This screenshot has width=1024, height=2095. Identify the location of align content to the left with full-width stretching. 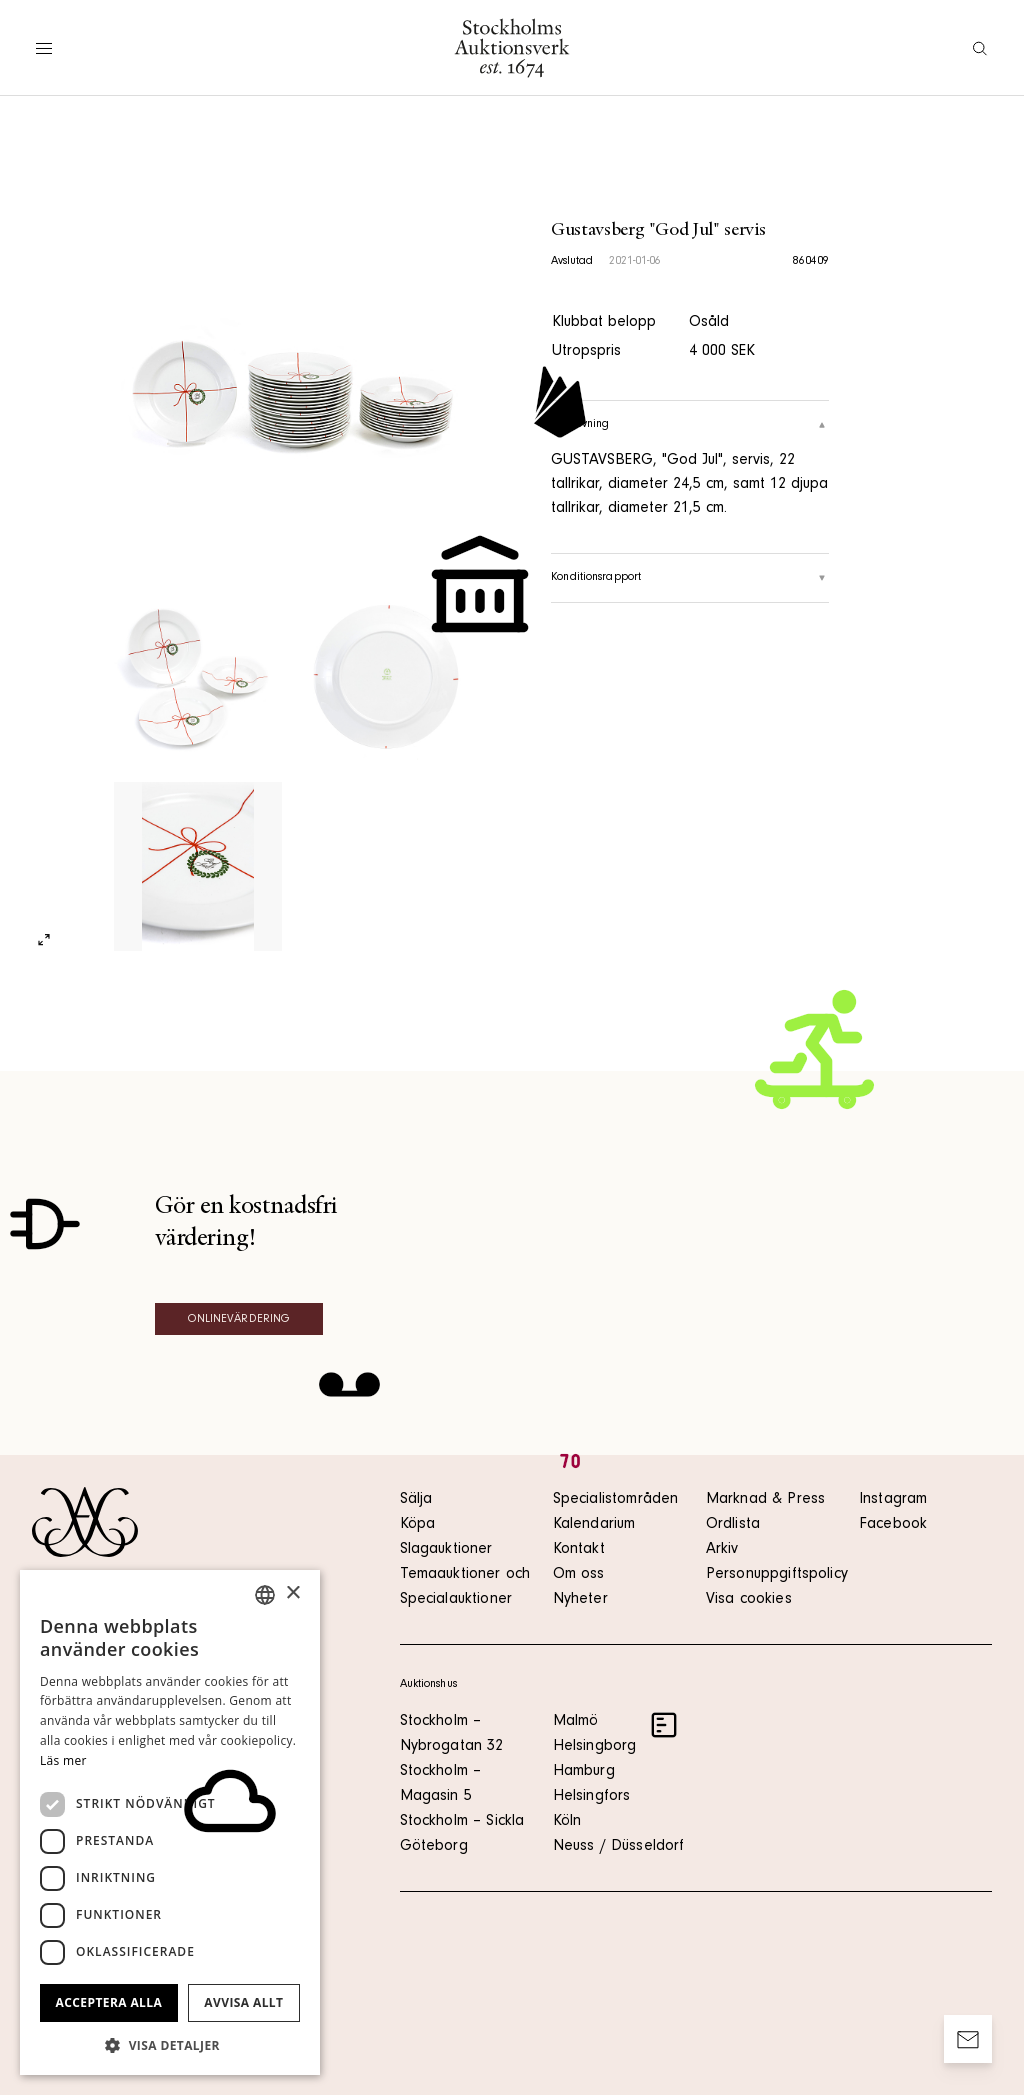
(664, 1725).